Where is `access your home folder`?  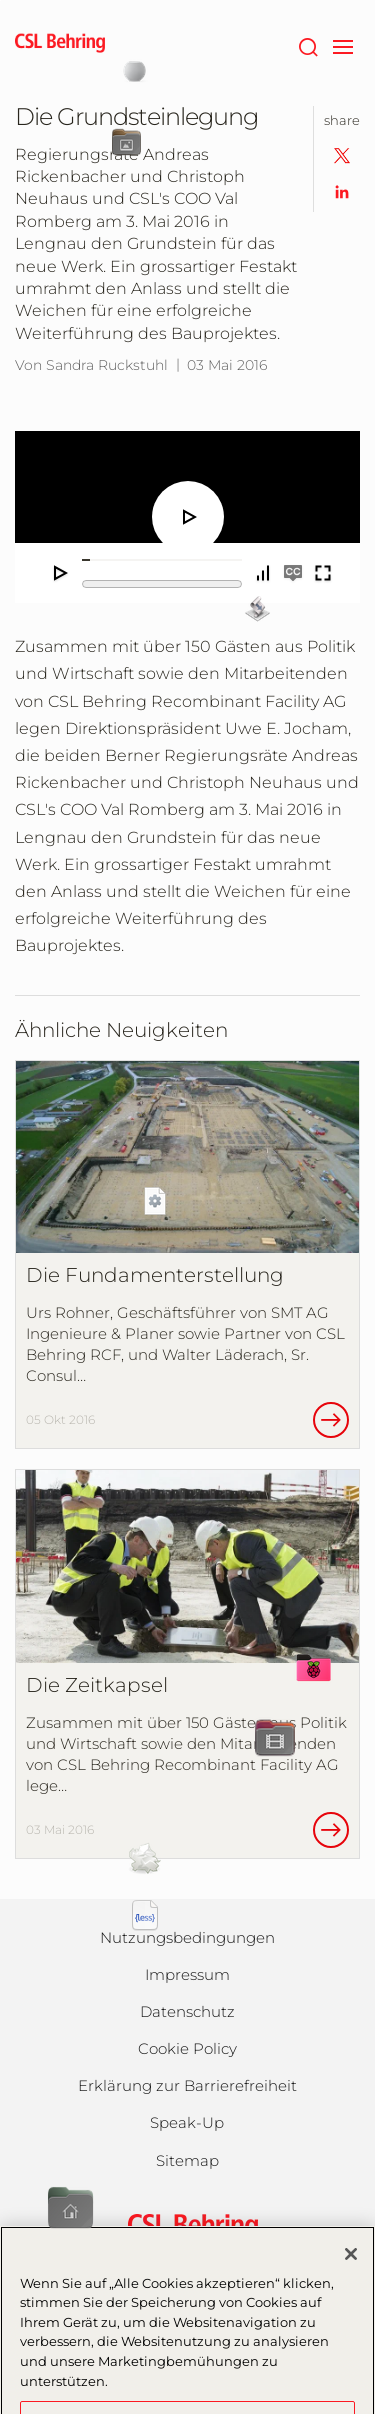 access your home folder is located at coordinates (70, 2207).